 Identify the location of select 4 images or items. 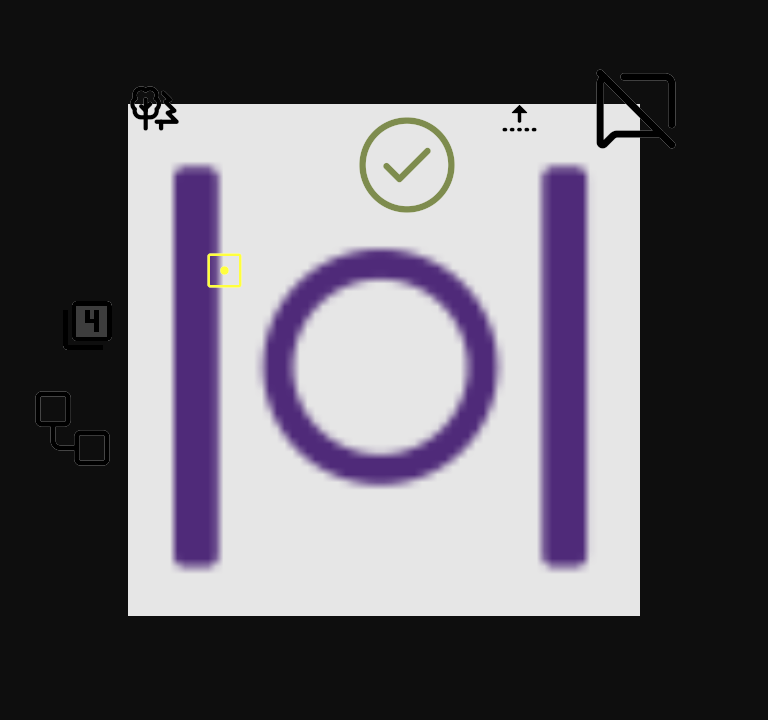
(87, 325).